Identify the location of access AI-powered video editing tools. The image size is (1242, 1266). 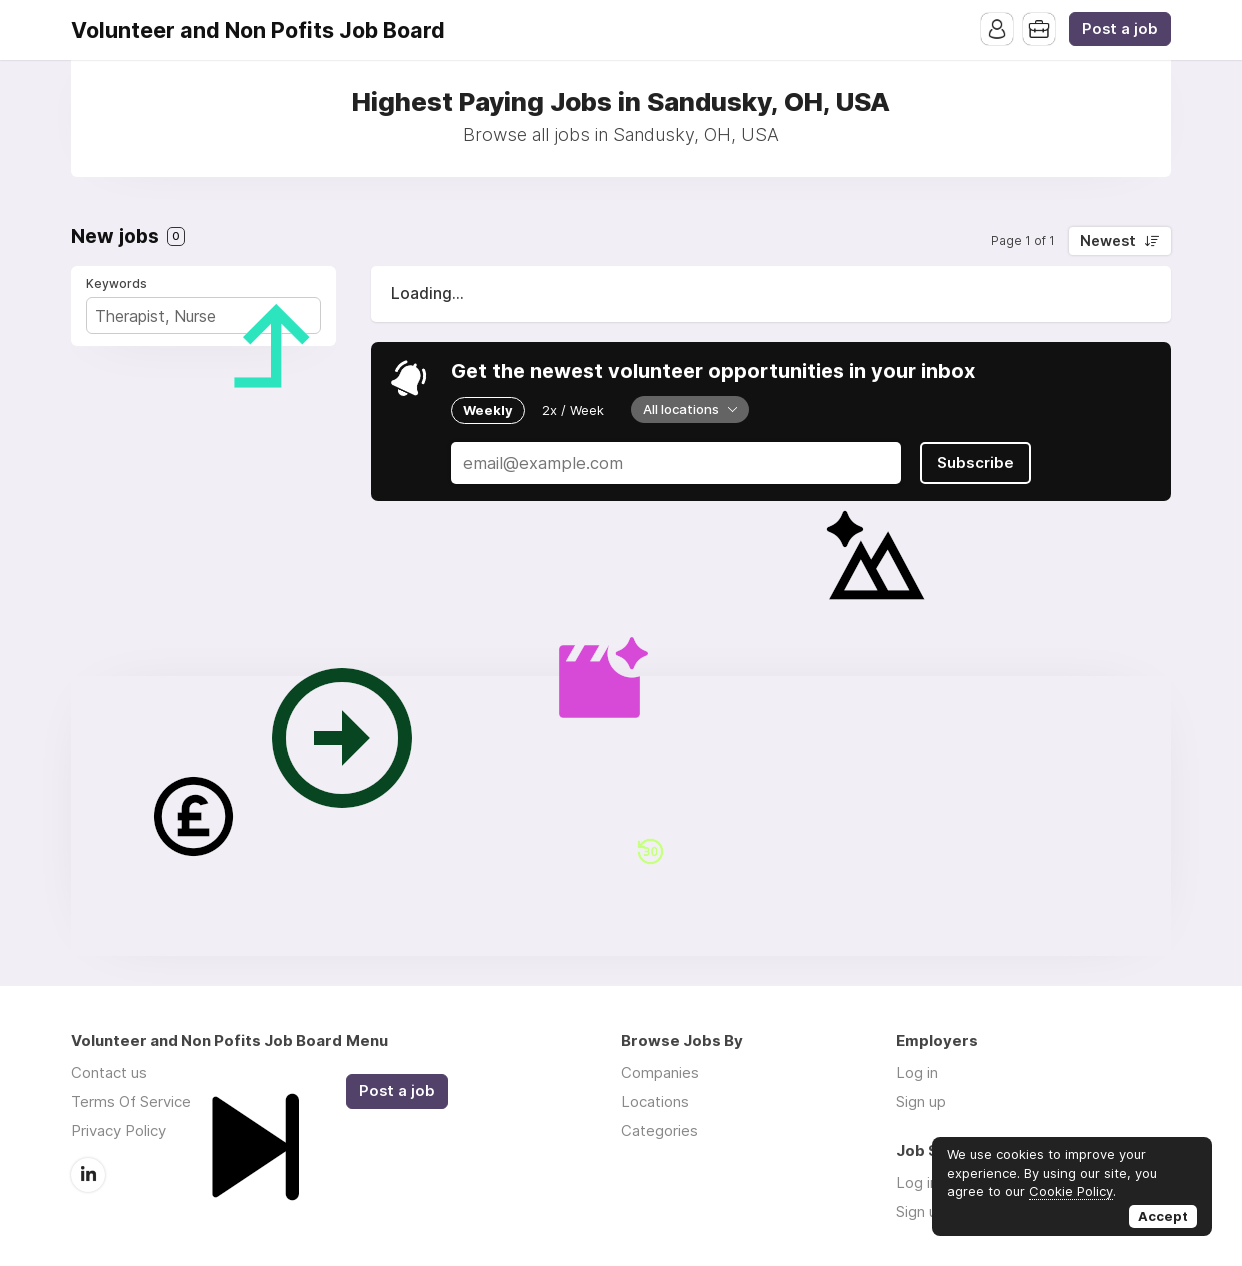
(599, 681).